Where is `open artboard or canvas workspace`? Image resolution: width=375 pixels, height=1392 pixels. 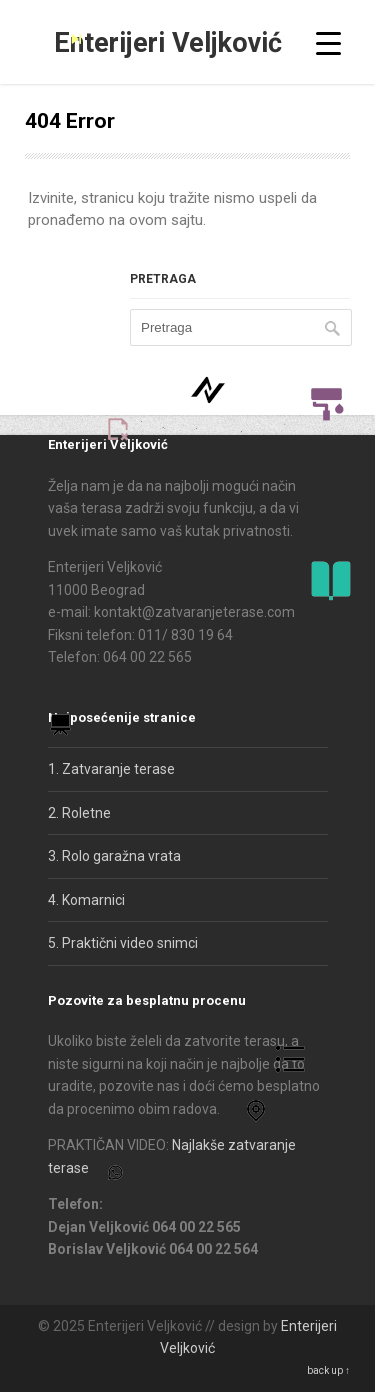 open artboard or canvas workspace is located at coordinates (60, 724).